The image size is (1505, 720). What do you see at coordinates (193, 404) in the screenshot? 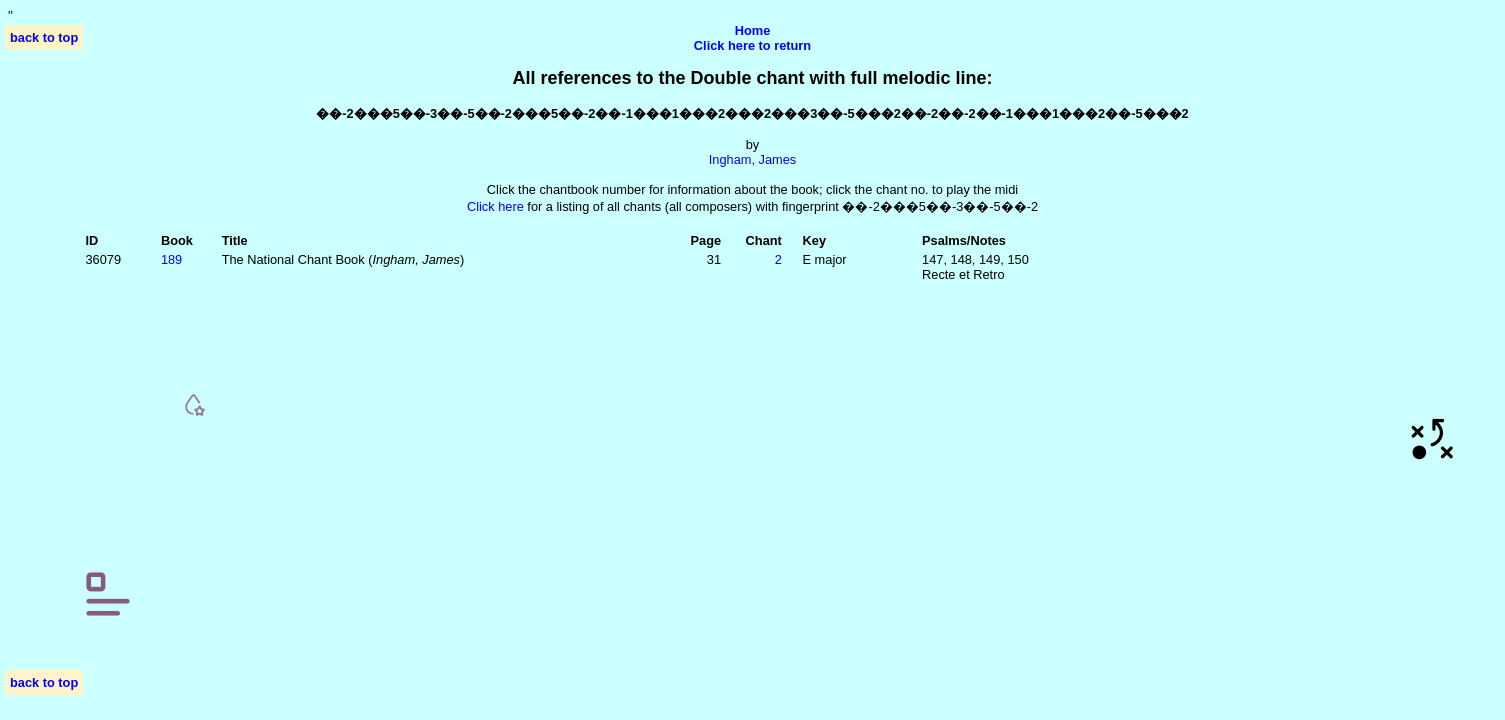
I see `mark a water or hydration entry as favorite` at bounding box center [193, 404].